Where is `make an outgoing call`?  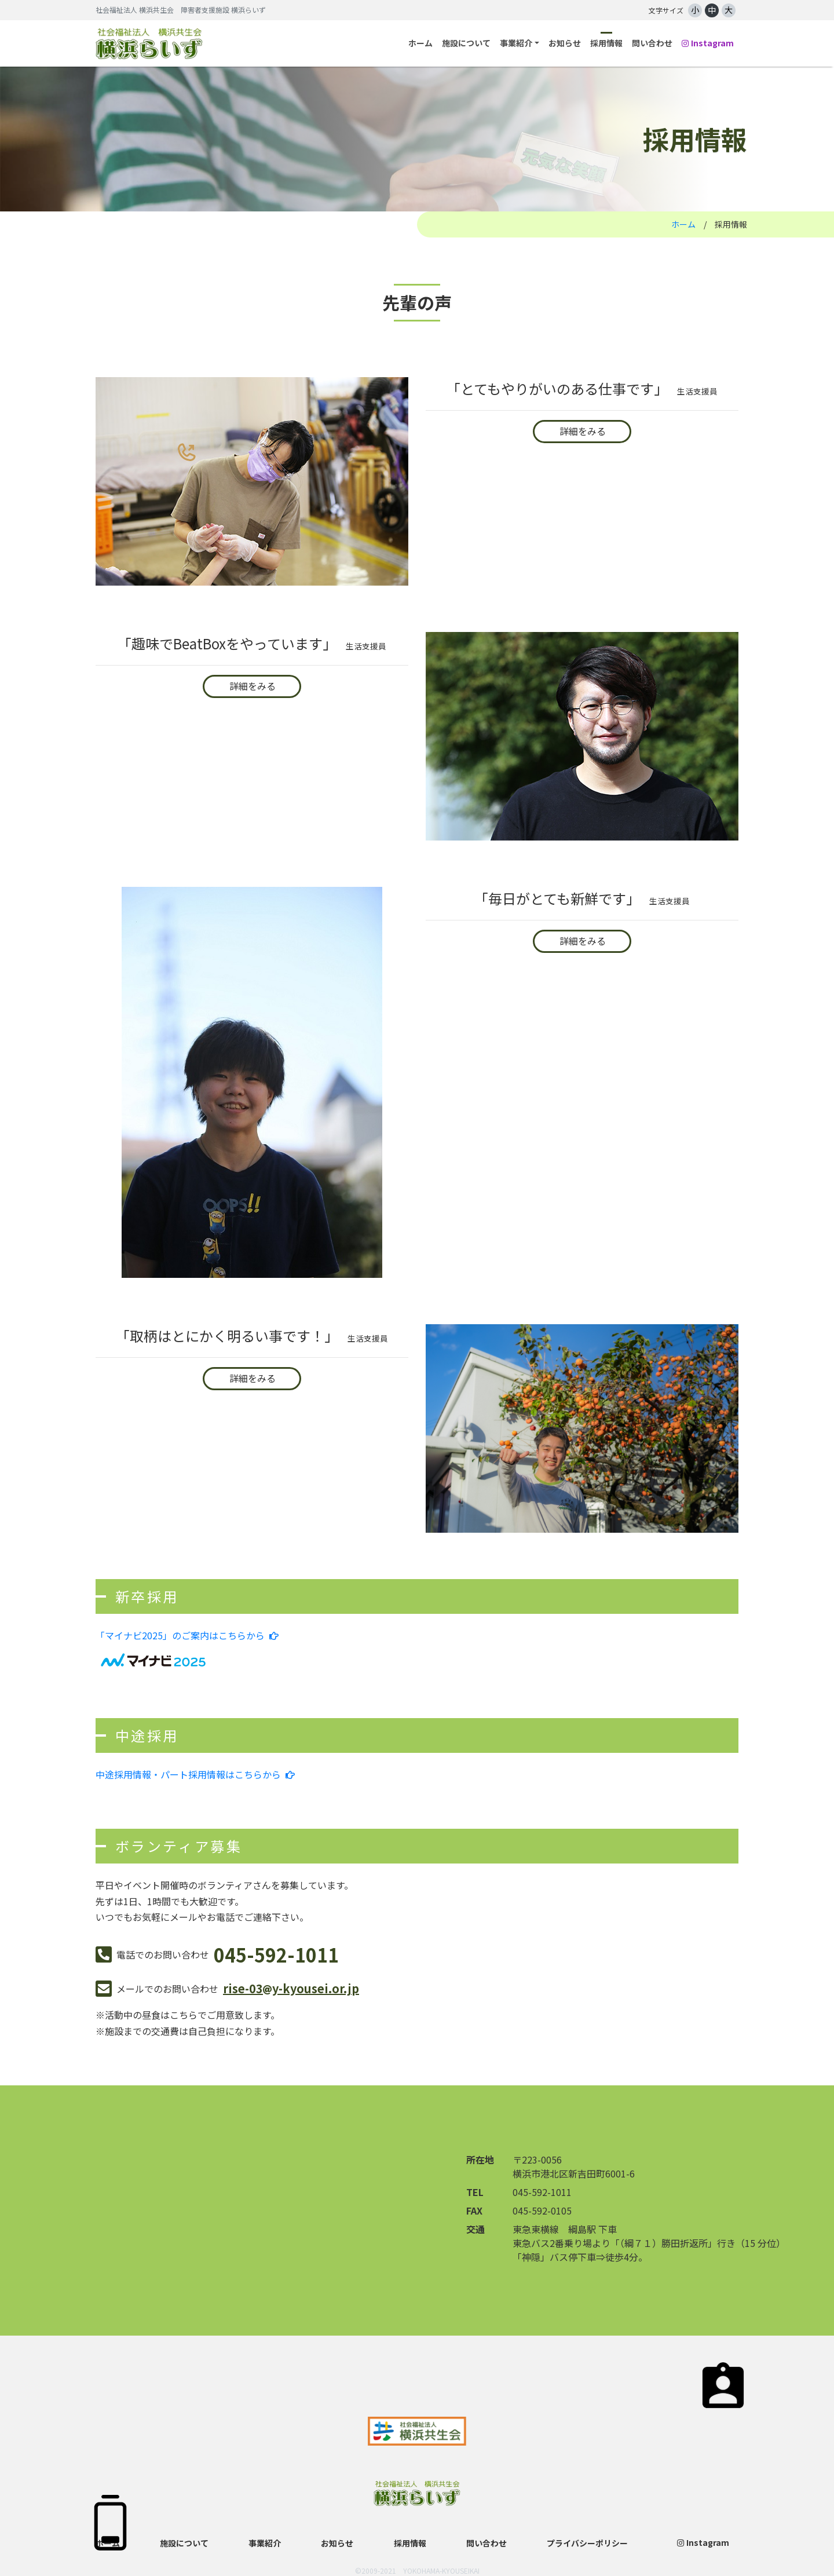 make an outgoing call is located at coordinates (187, 452).